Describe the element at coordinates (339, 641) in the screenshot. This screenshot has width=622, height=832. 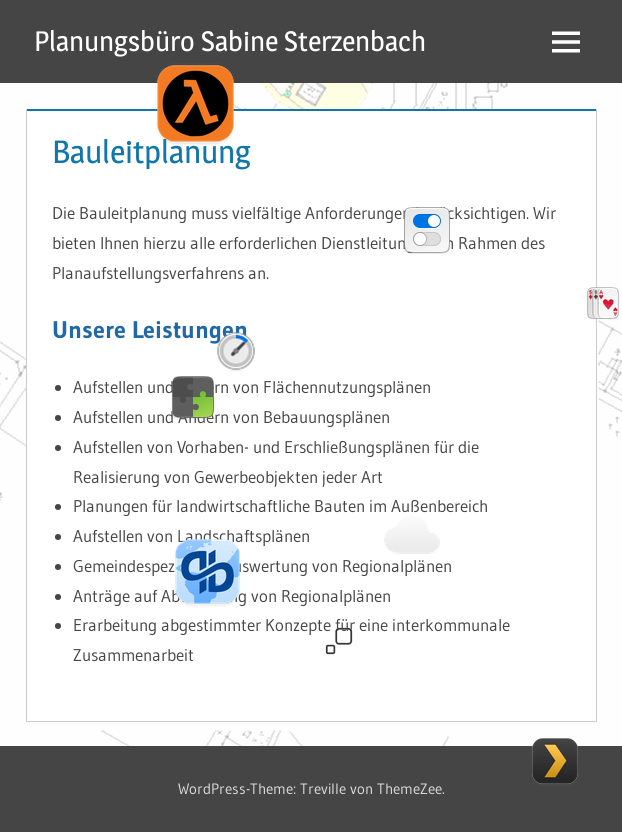
I see `access connected or mounted external drives` at that location.